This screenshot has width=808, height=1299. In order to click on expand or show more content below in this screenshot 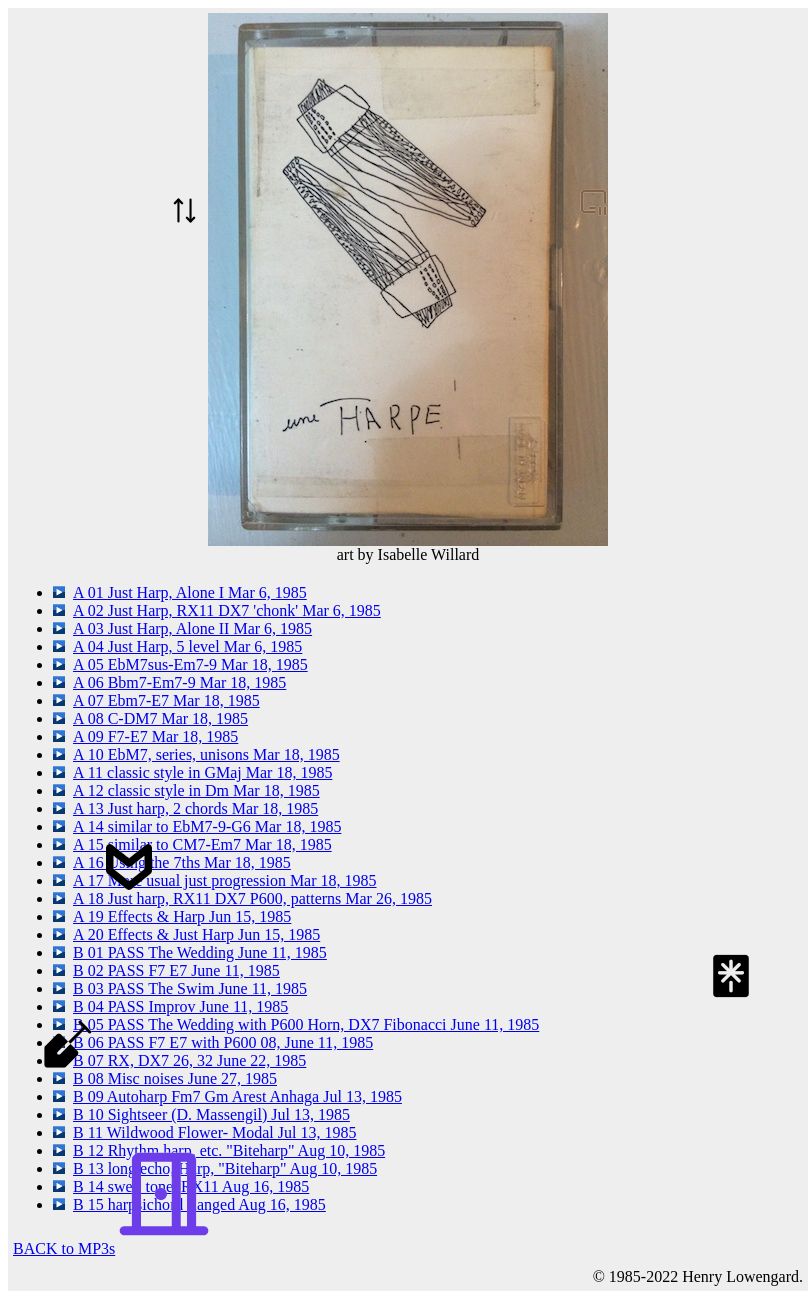, I will do `click(129, 867)`.